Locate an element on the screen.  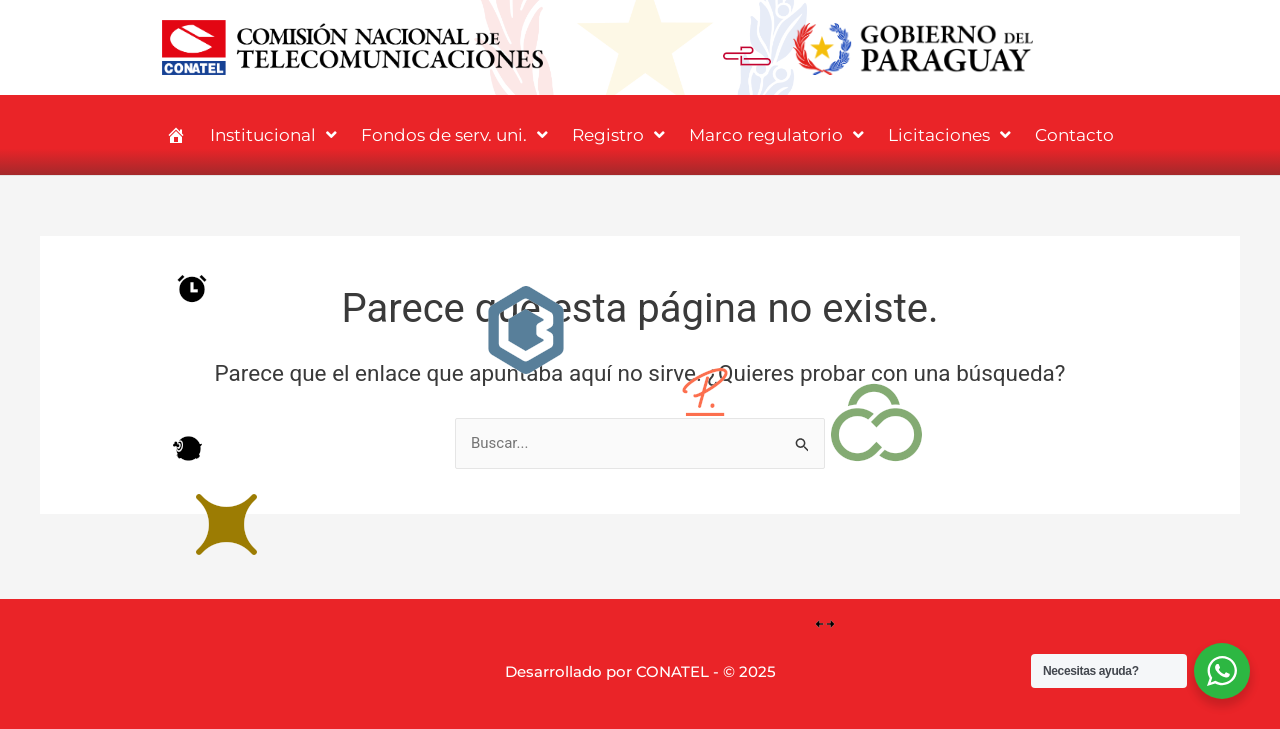
UpCloud cloud hosting service logo is located at coordinates (747, 56).